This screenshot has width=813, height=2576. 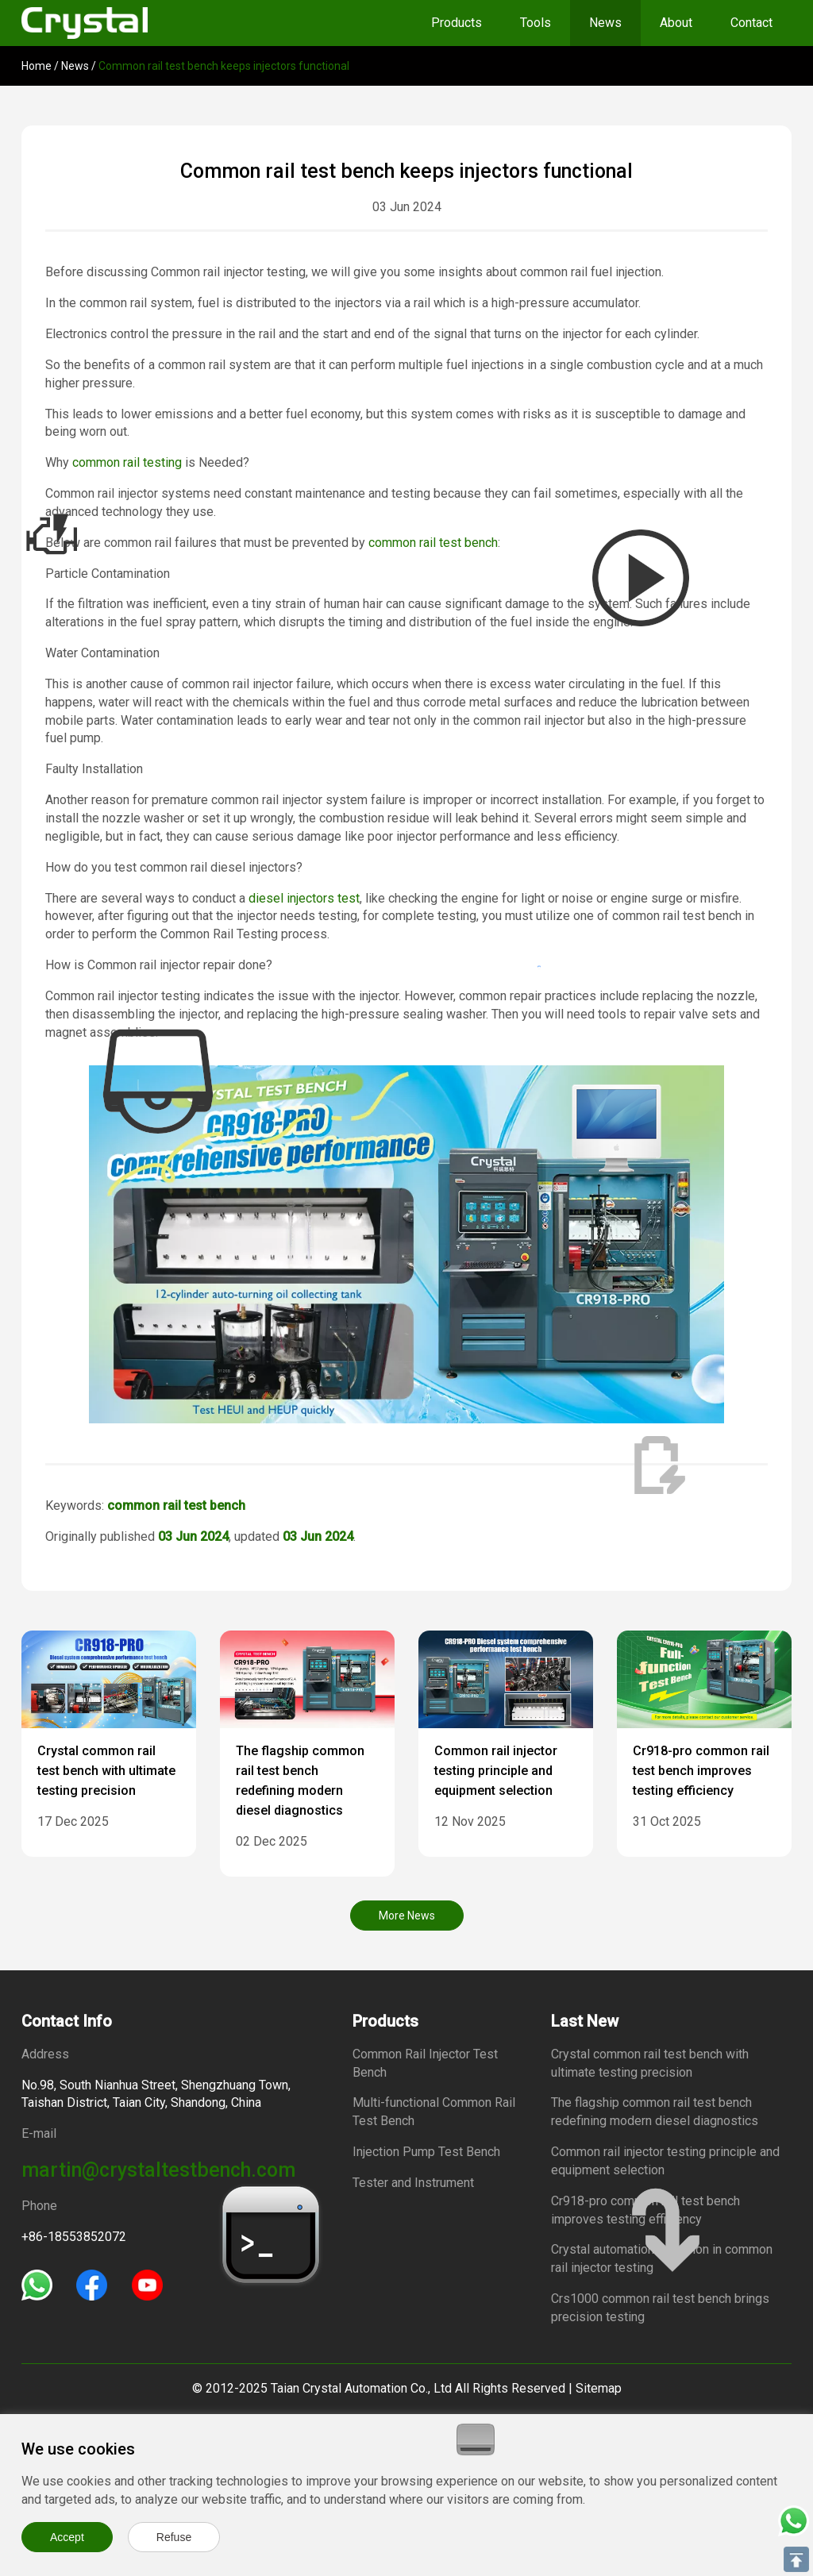 I want to click on manage saved passwords and login credentials, so click(x=545, y=969).